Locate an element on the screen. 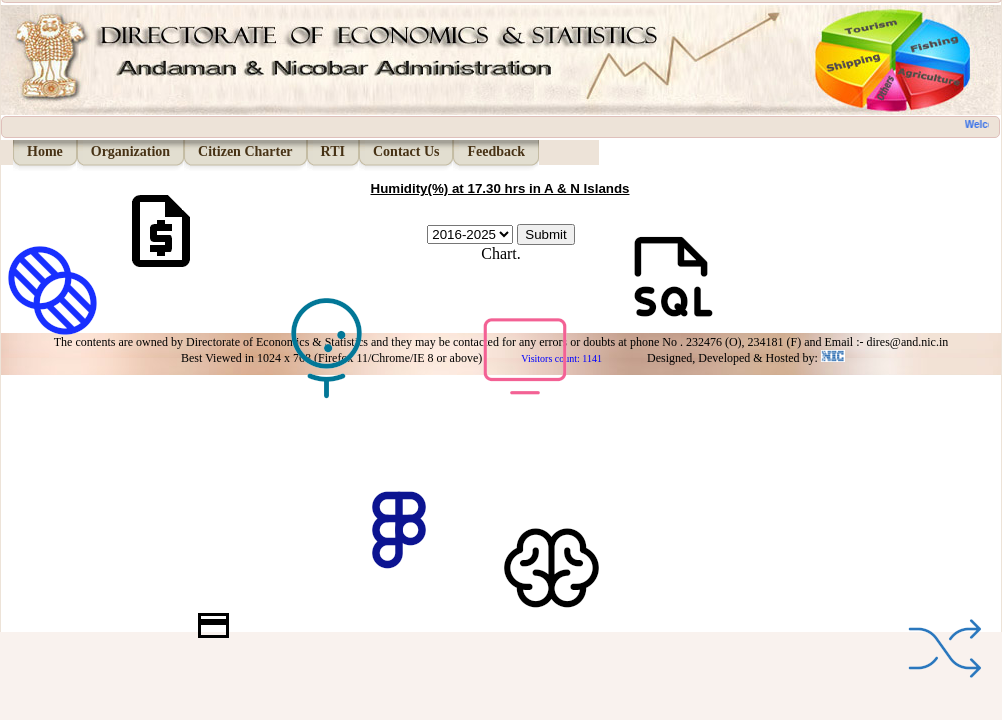 The width and height of the screenshot is (1002, 720). access golf-related features or content is located at coordinates (326, 346).